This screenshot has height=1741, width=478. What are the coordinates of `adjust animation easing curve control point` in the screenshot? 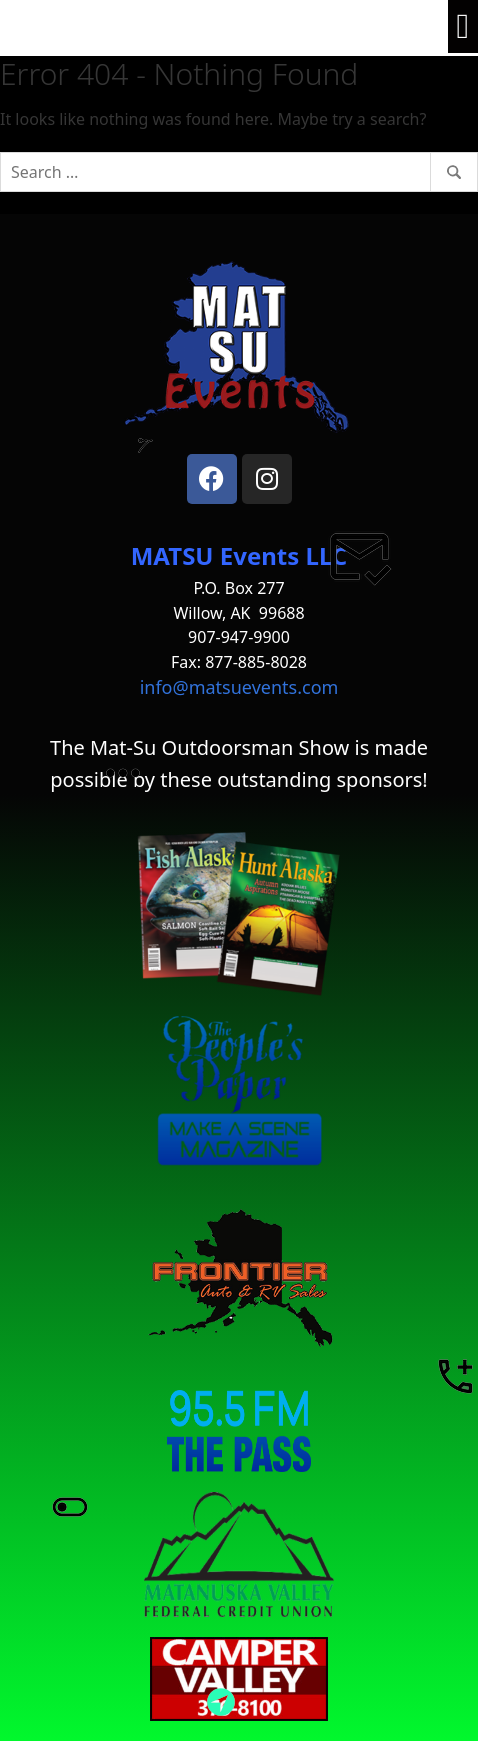 It's located at (145, 445).